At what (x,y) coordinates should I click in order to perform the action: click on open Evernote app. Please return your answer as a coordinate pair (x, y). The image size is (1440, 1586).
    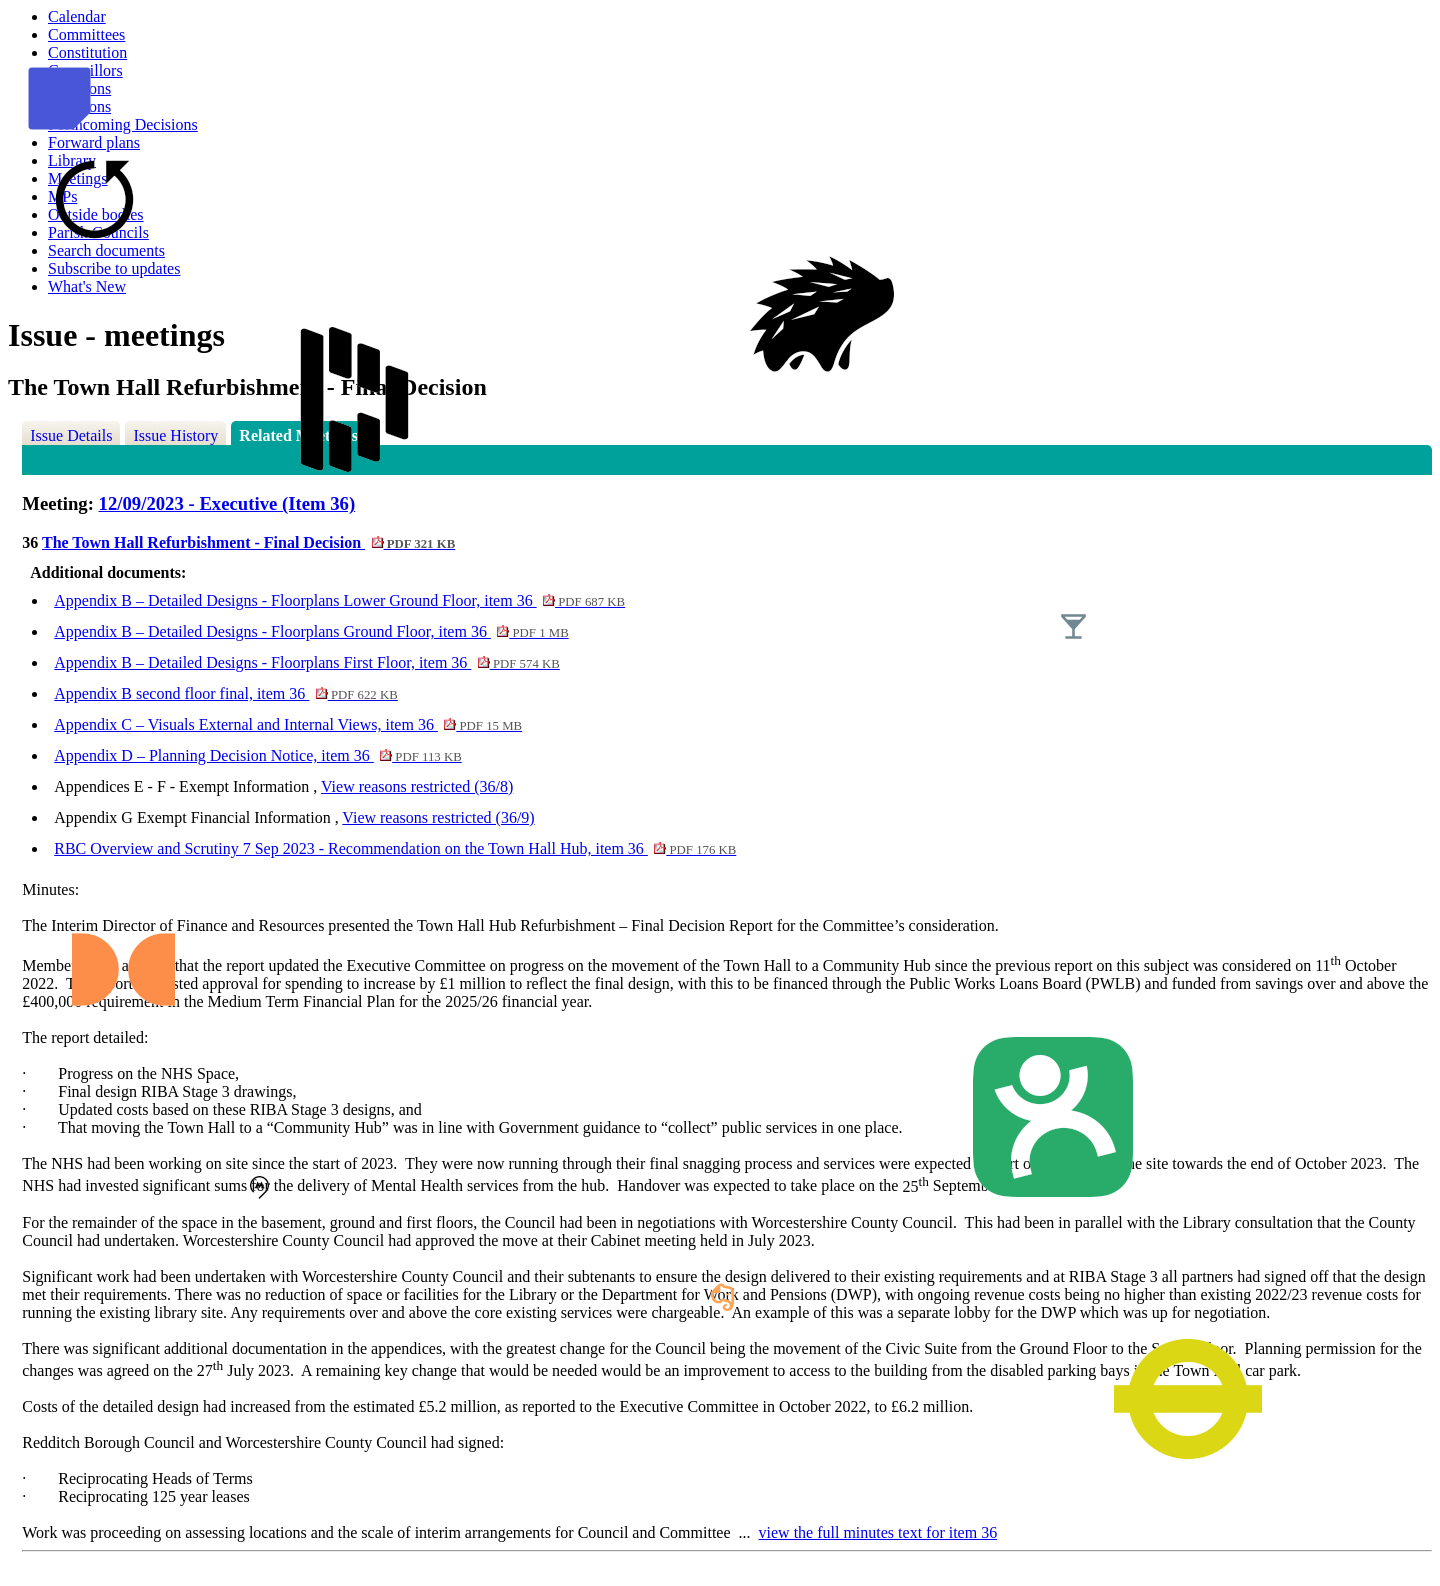
    Looking at the image, I should click on (722, 1296).